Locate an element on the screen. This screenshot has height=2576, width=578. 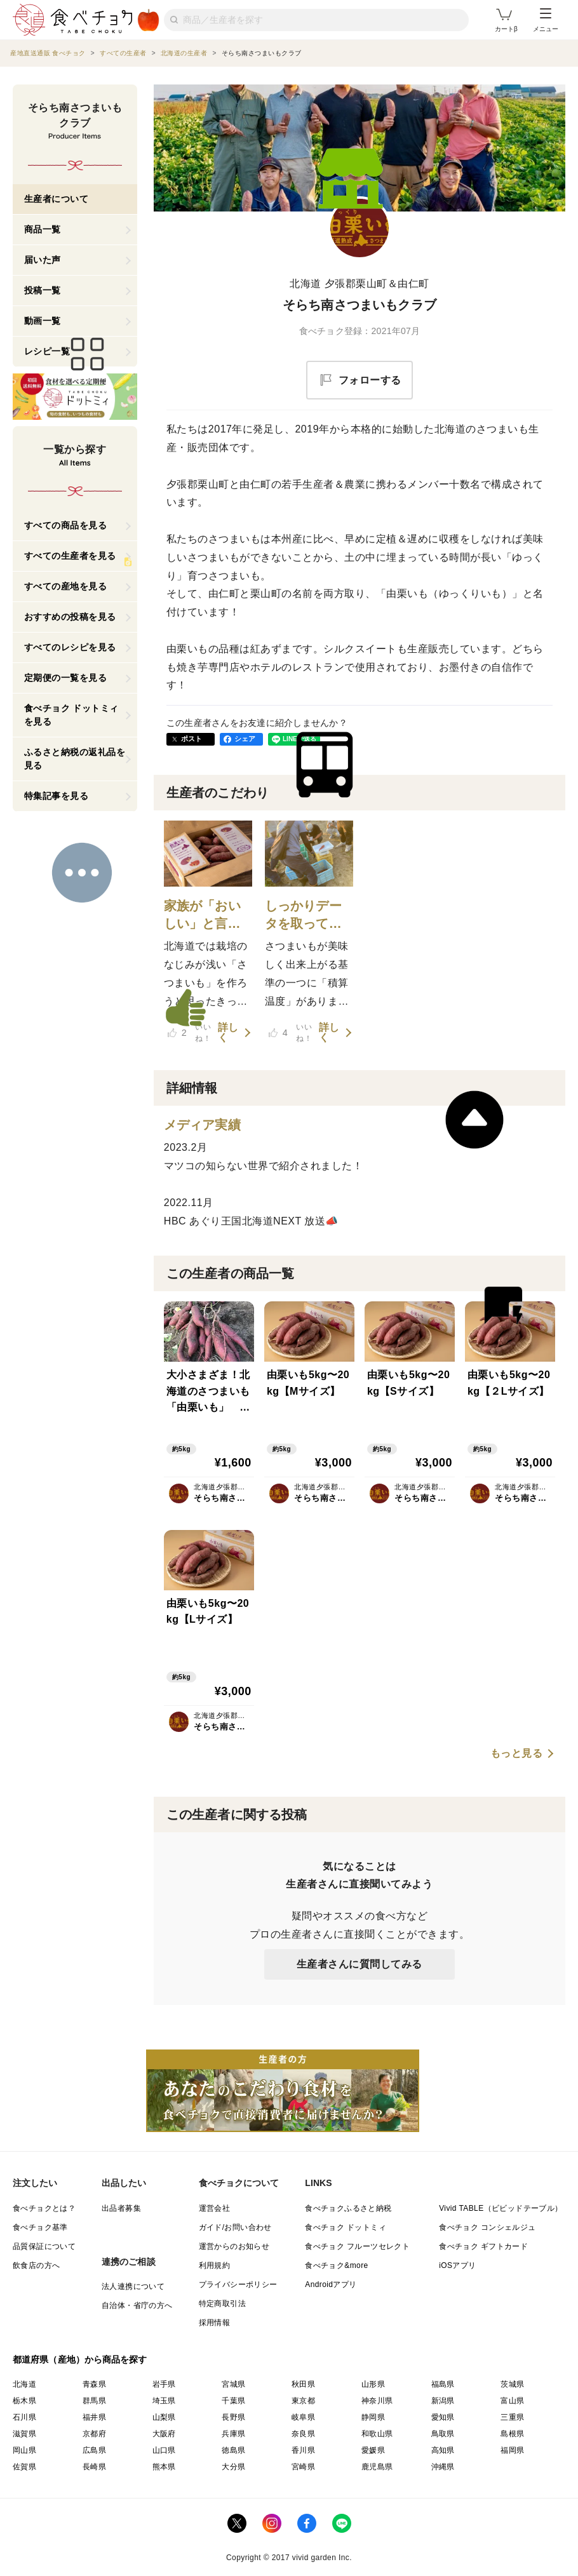
like or approve content is located at coordinates (185, 1007).